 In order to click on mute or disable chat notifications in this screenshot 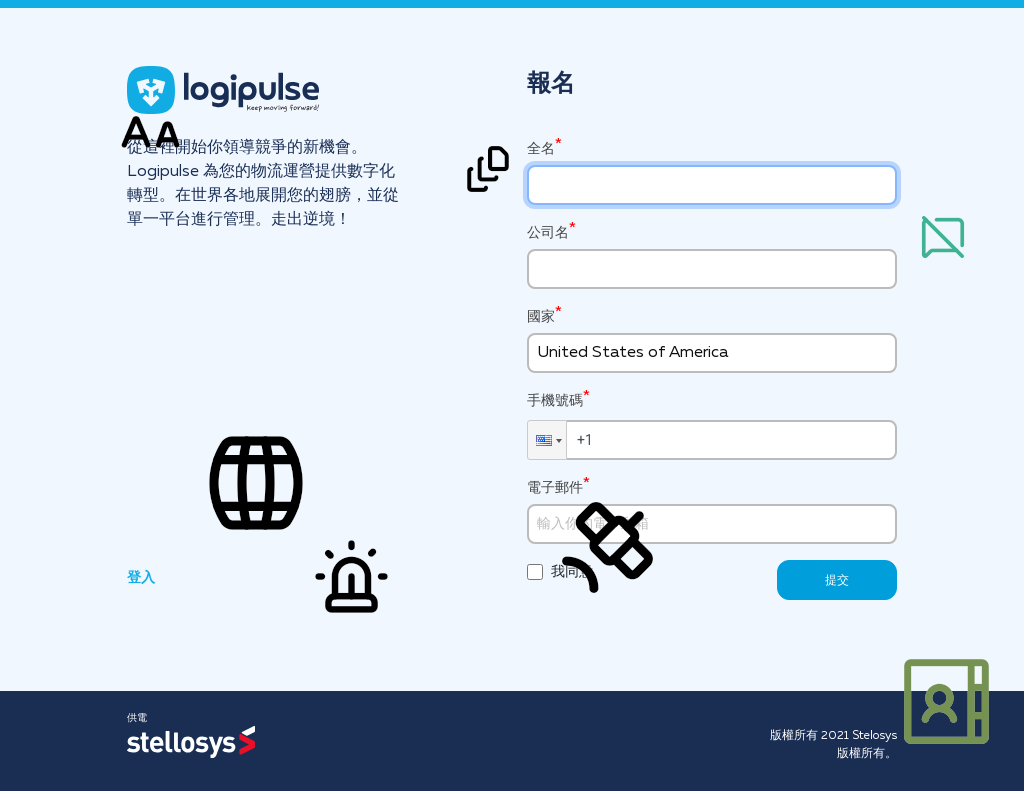, I will do `click(943, 237)`.